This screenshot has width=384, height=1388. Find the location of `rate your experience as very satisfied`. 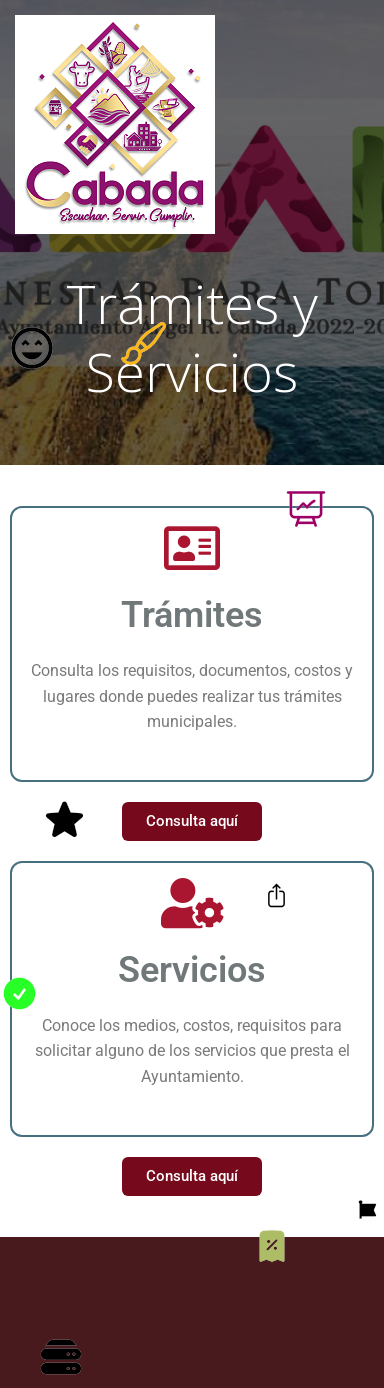

rate your experience as very satisfied is located at coordinates (32, 348).